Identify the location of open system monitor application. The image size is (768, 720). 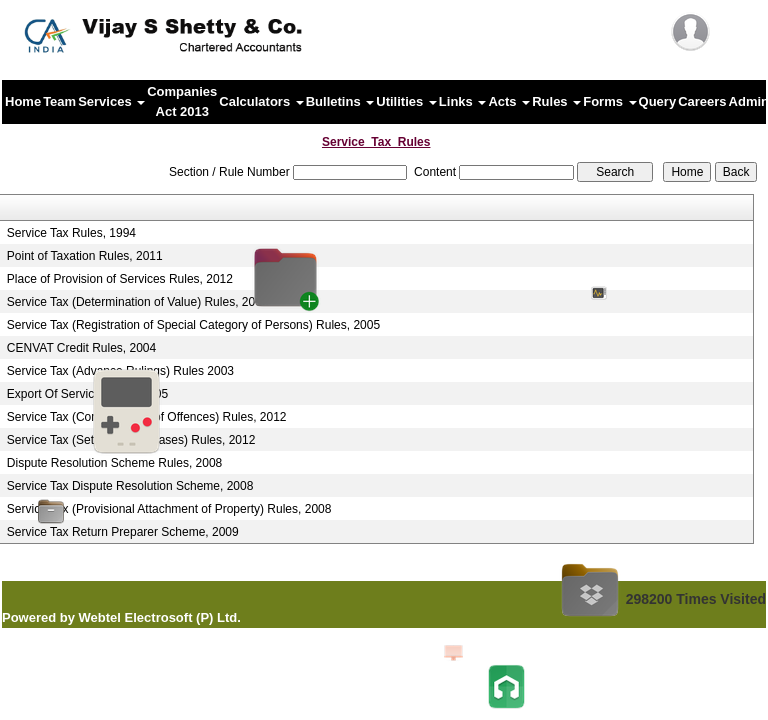
(599, 293).